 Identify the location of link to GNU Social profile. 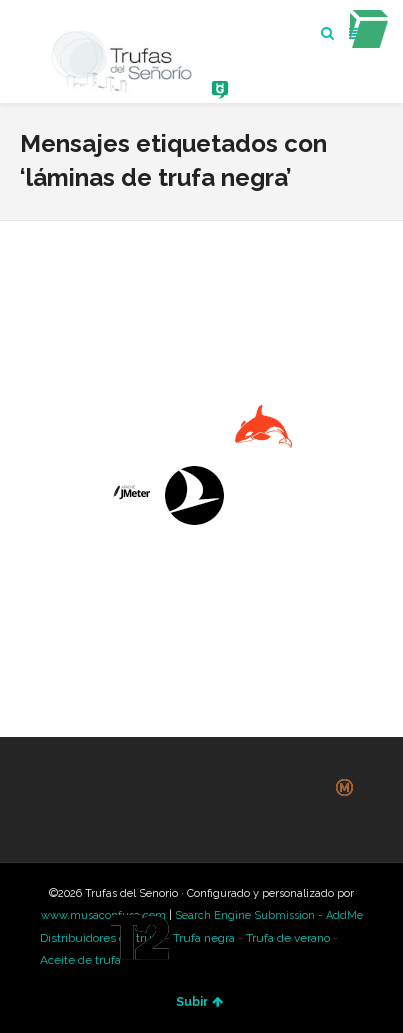
(220, 90).